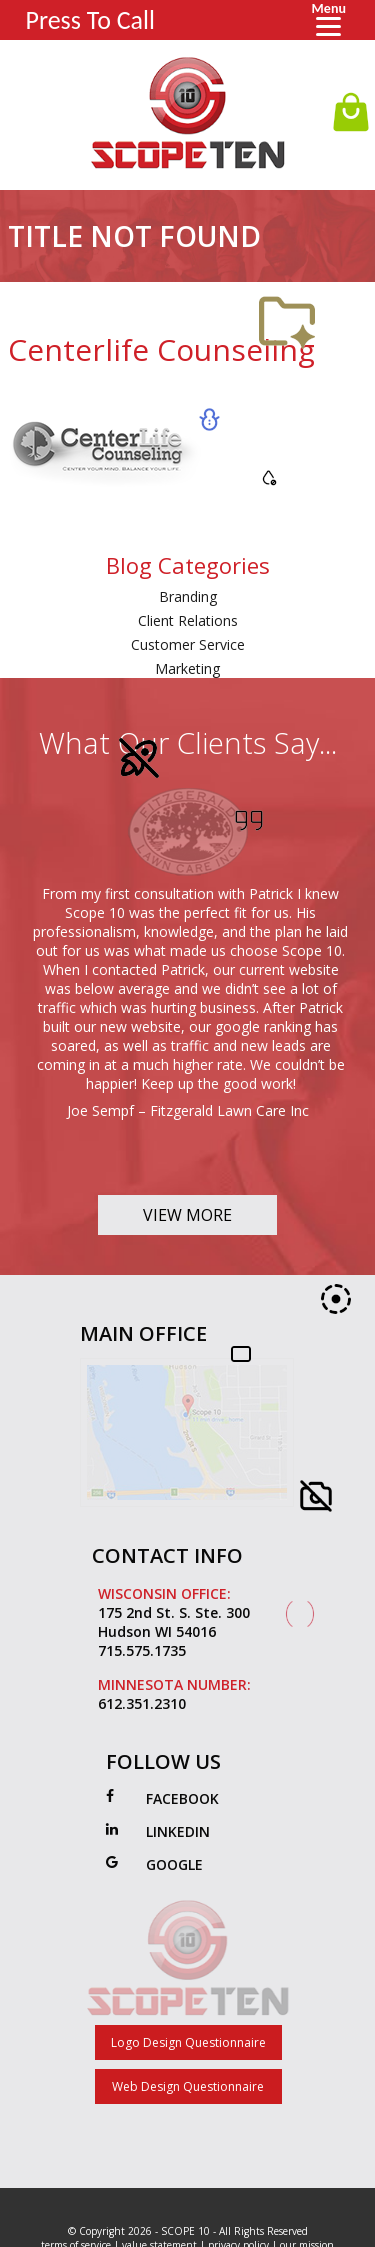 Image resolution: width=375 pixels, height=2247 pixels. Describe the element at coordinates (287, 321) in the screenshot. I see `create a new space or workspace` at that location.